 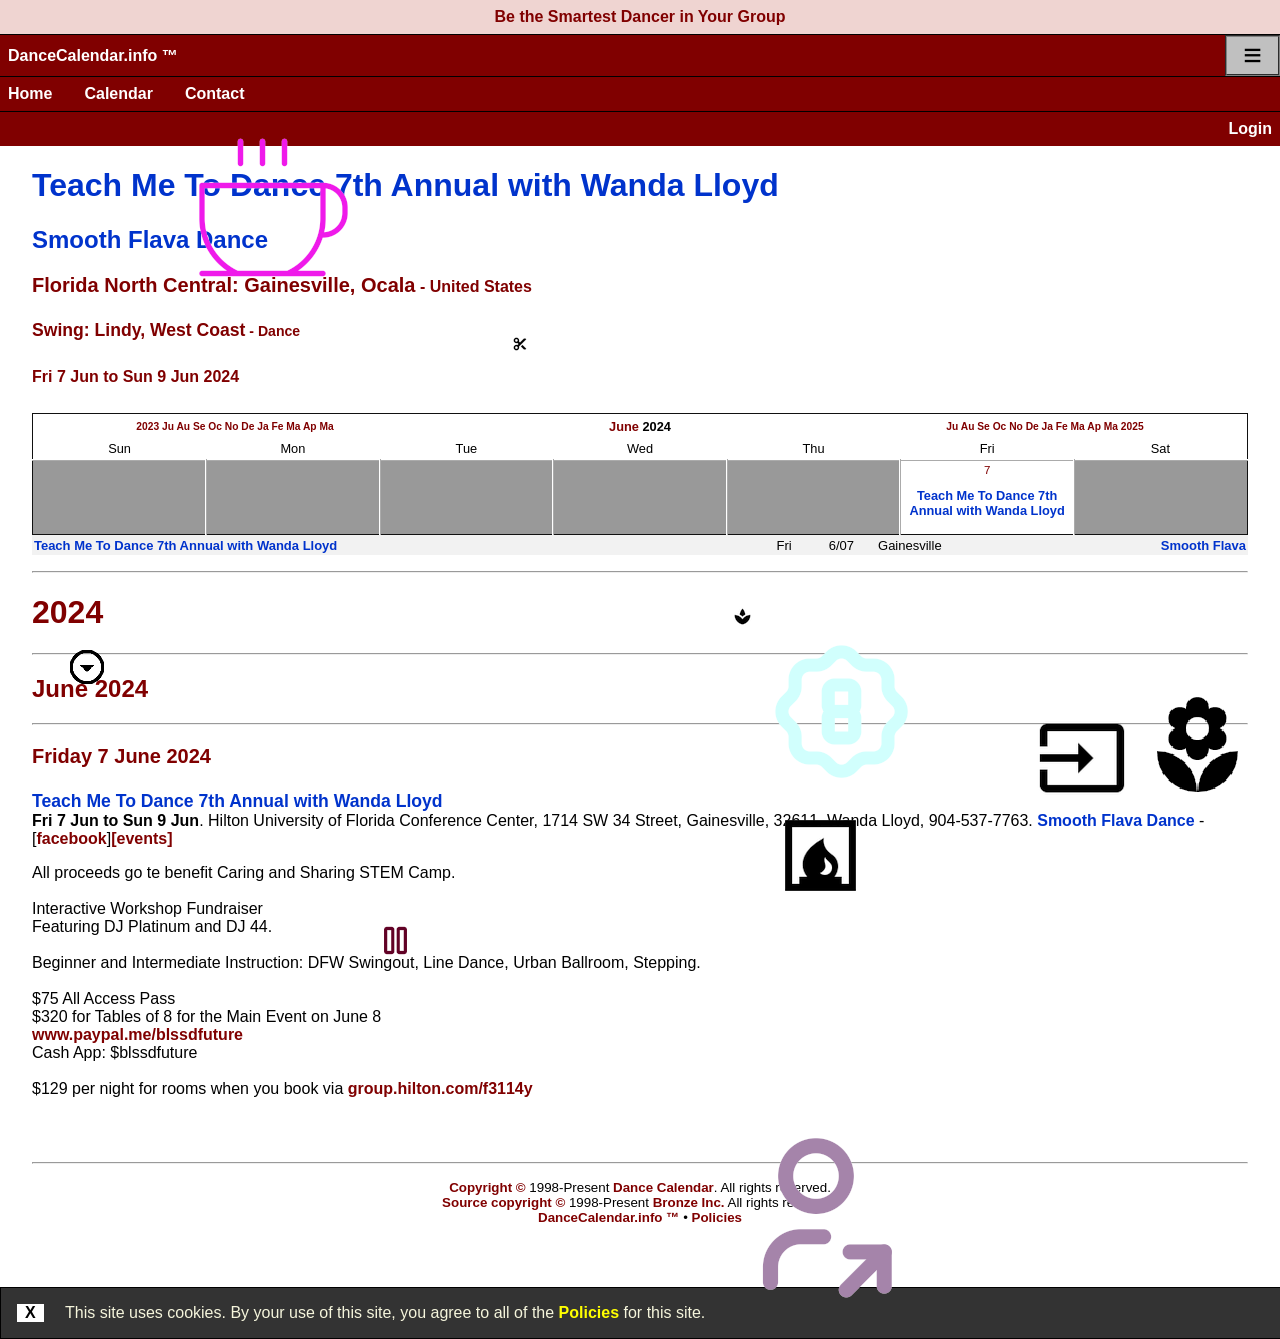 What do you see at coordinates (520, 344) in the screenshot?
I see `cut selected content` at bounding box center [520, 344].